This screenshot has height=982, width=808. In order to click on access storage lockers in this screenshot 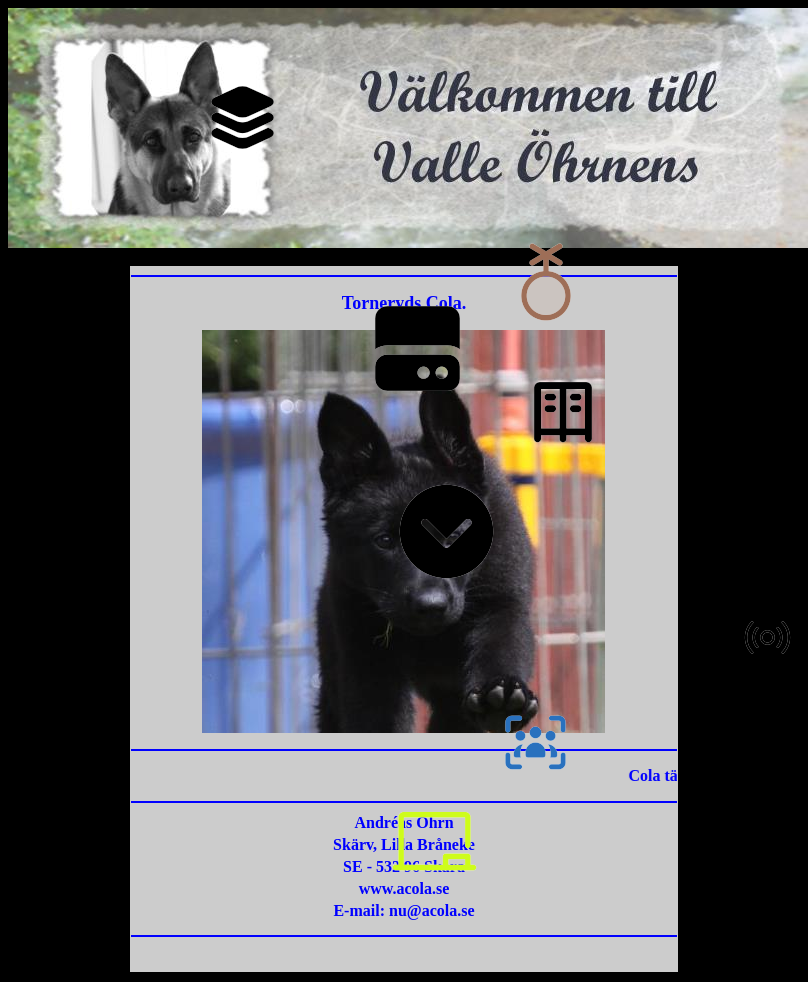, I will do `click(563, 411)`.